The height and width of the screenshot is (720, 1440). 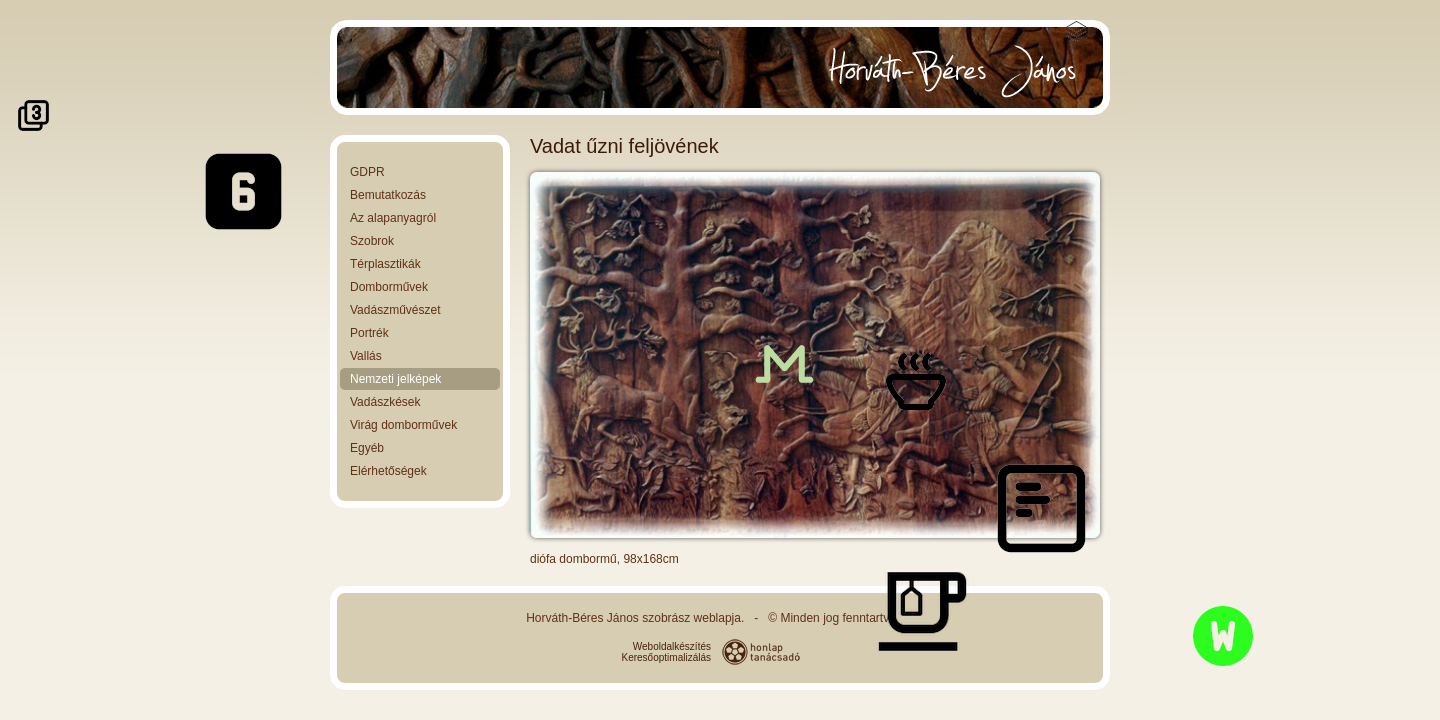 I want to click on remove a layer from the stack, so click(x=1076, y=31).